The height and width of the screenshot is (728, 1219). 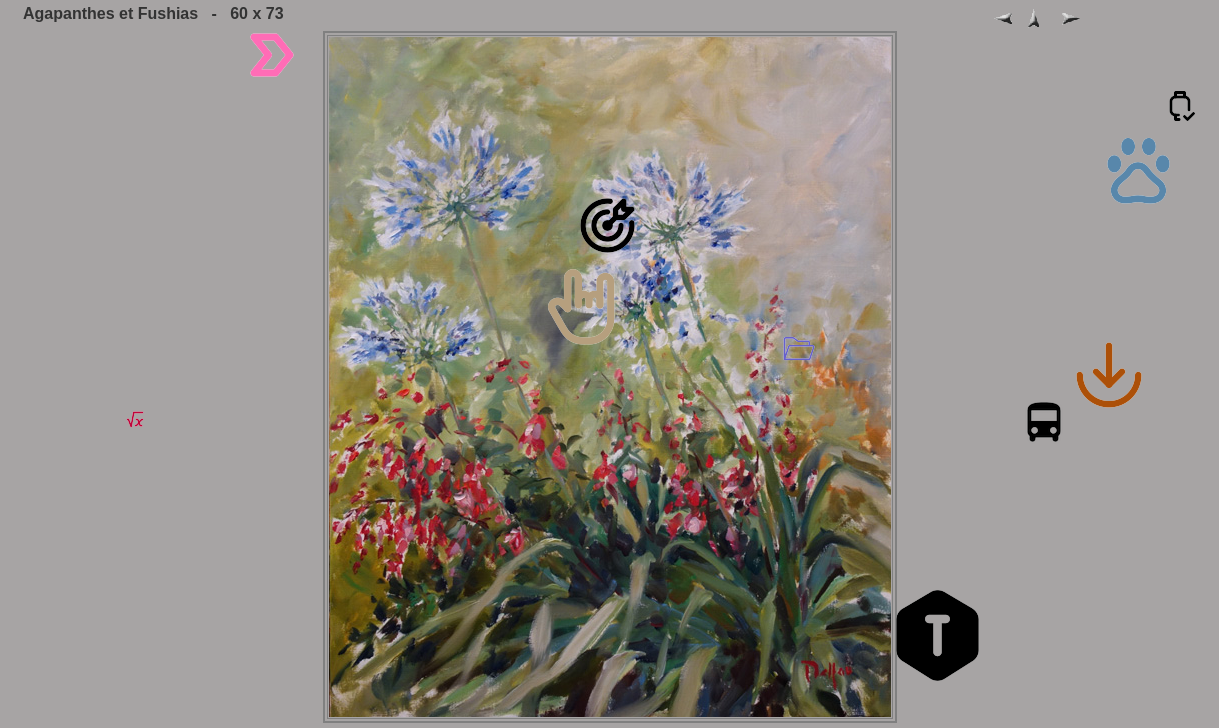 I want to click on express love or appreciation, so click(x=582, y=305).